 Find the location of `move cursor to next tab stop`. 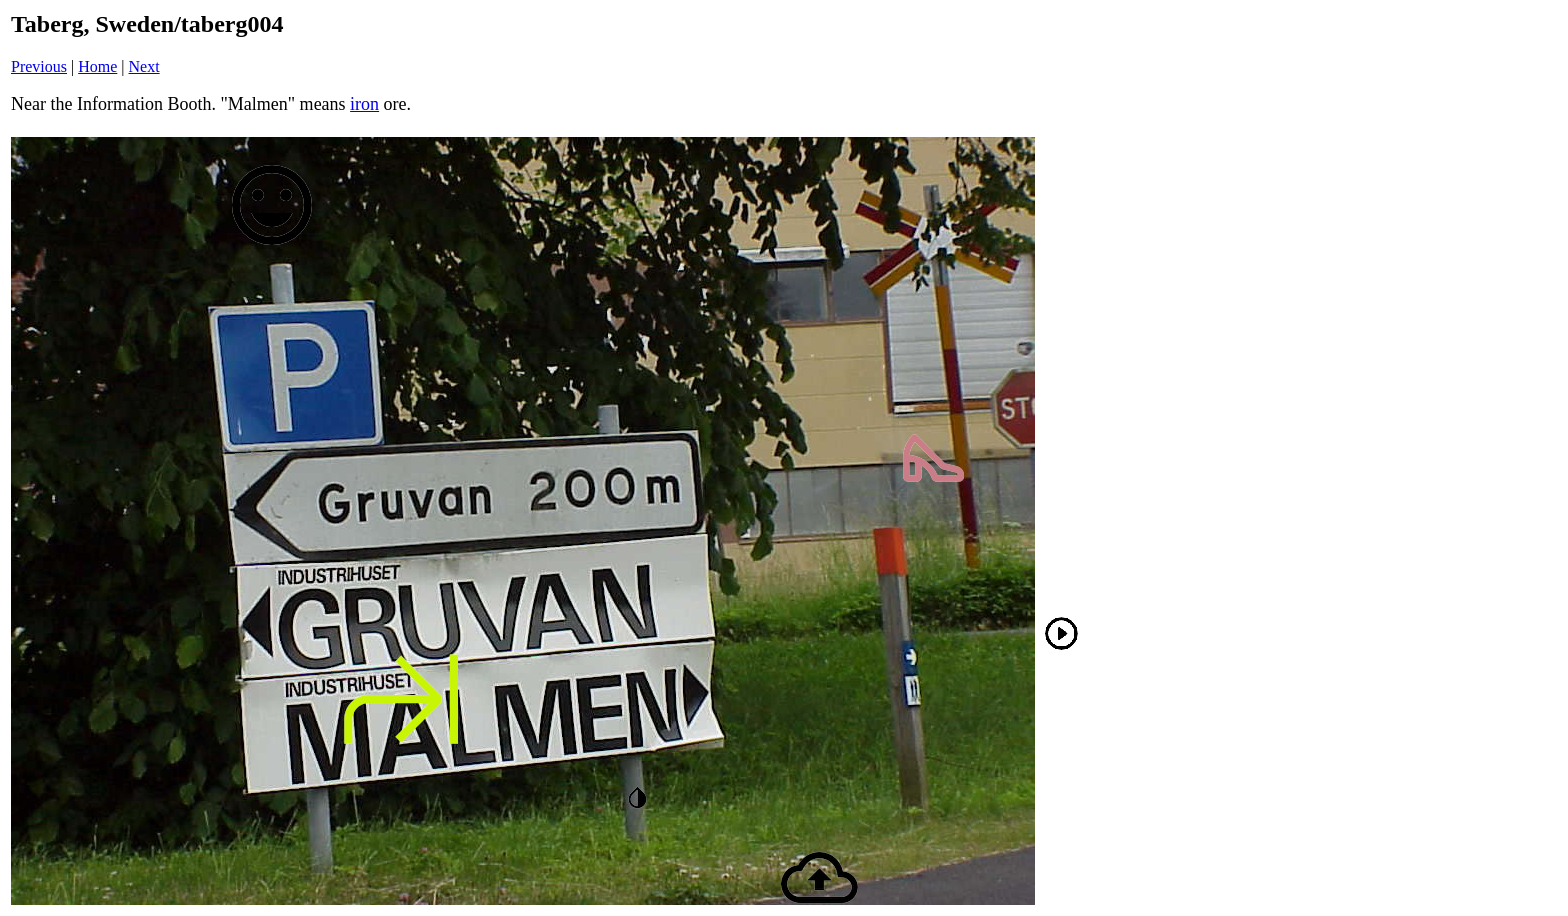

move cursor to next tab stop is located at coordinates (393, 695).